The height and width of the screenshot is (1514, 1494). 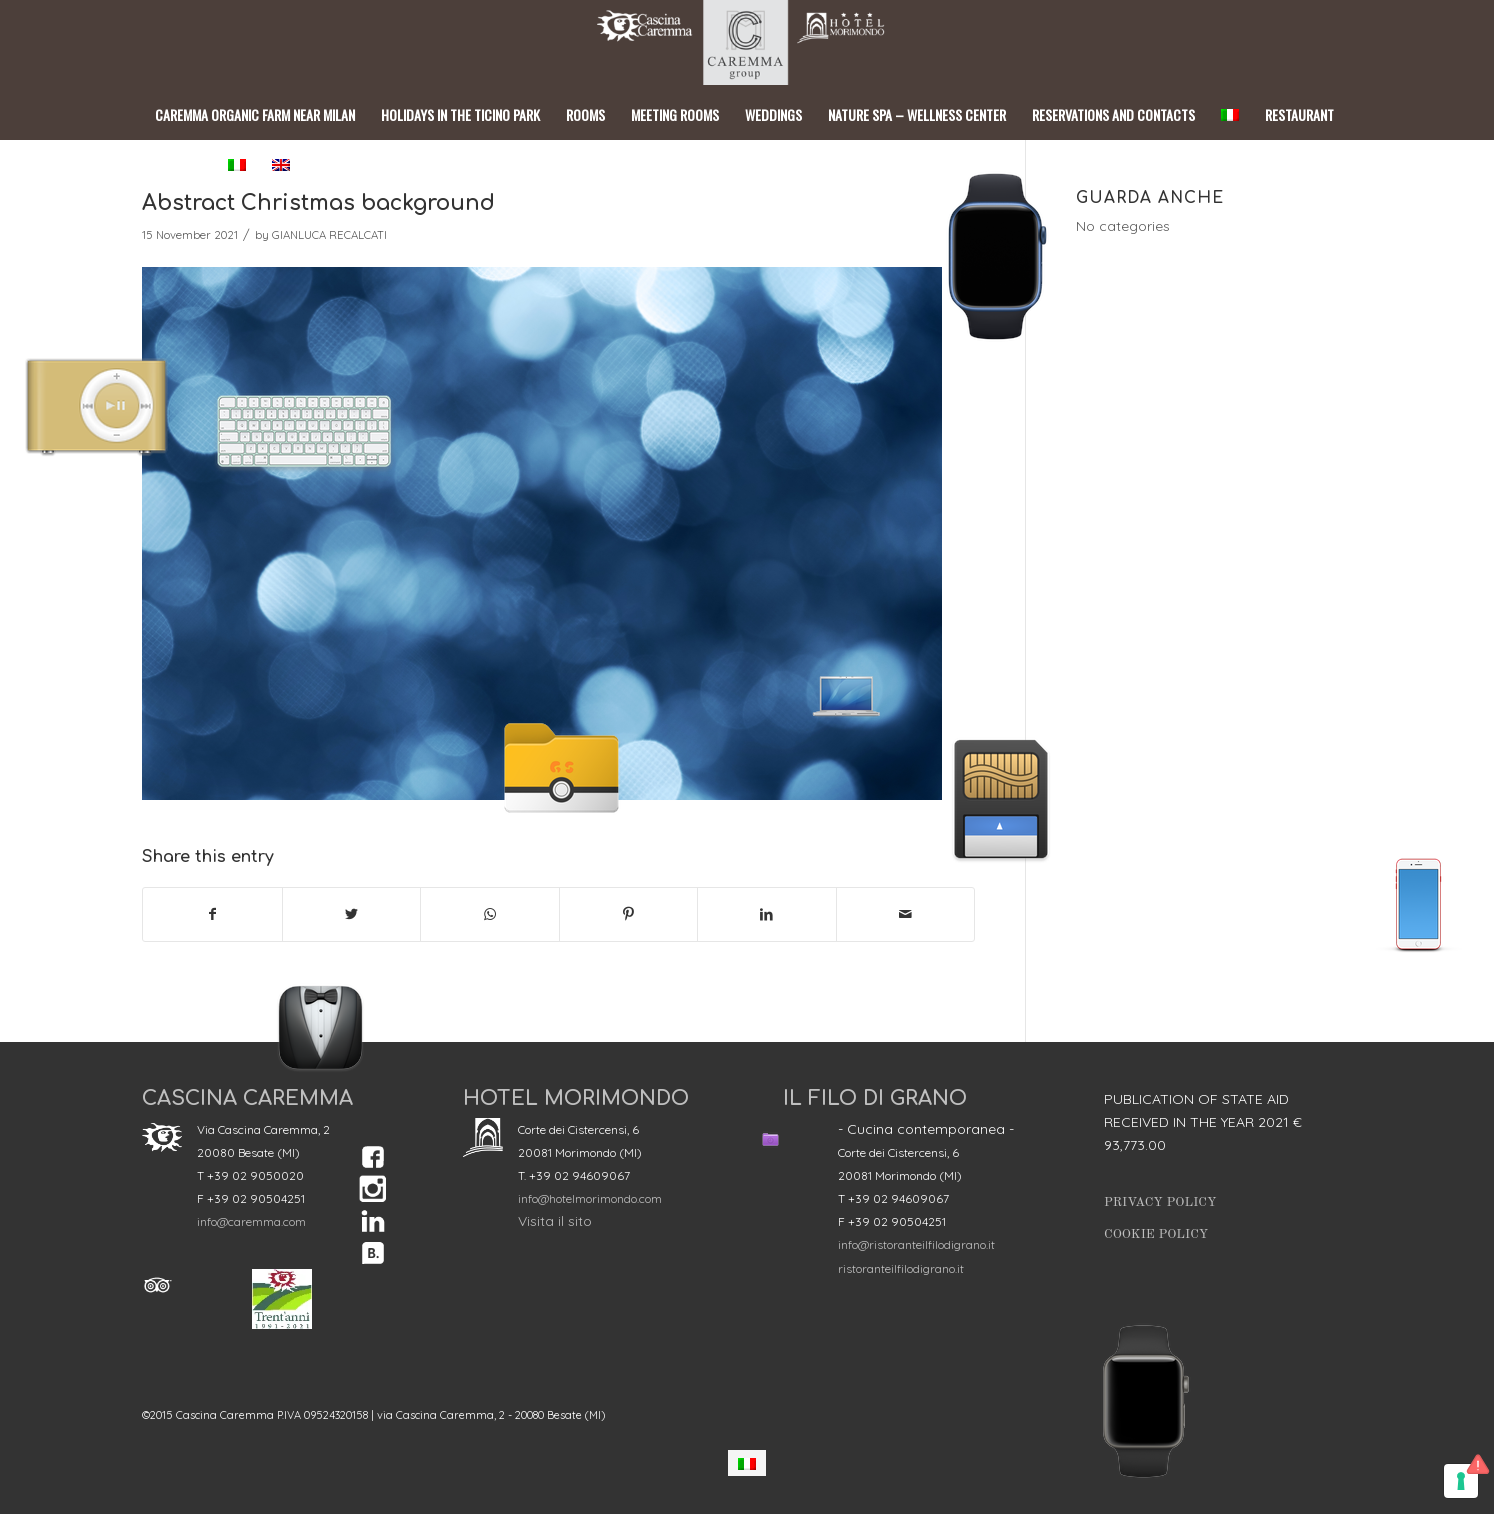 What do you see at coordinates (304, 431) in the screenshot?
I see `connect to a wireless bluetooth keyboard` at bounding box center [304, 431].